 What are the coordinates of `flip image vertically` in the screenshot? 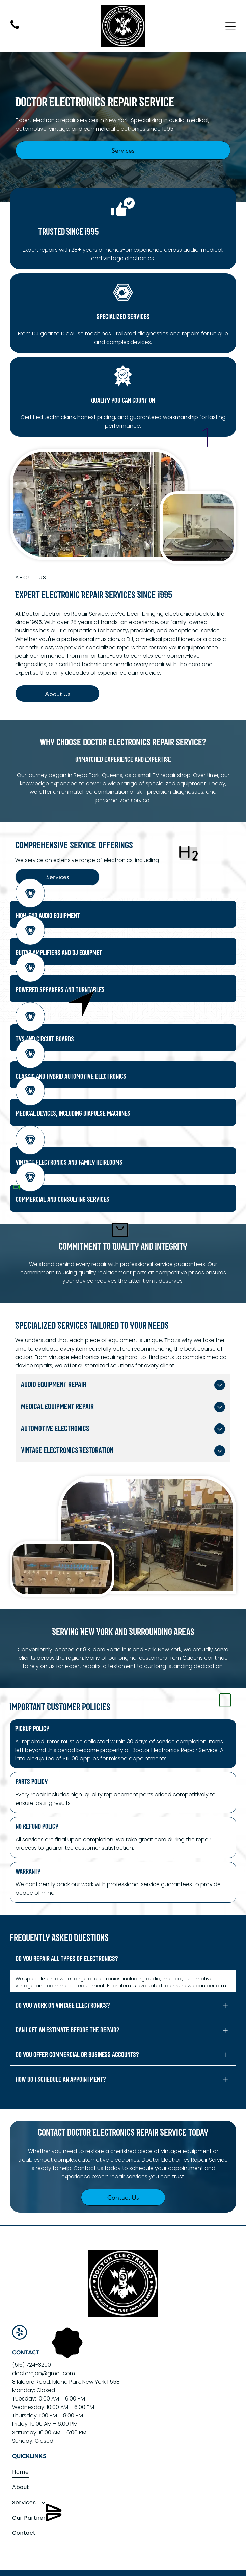 It's located at (53, 2513).